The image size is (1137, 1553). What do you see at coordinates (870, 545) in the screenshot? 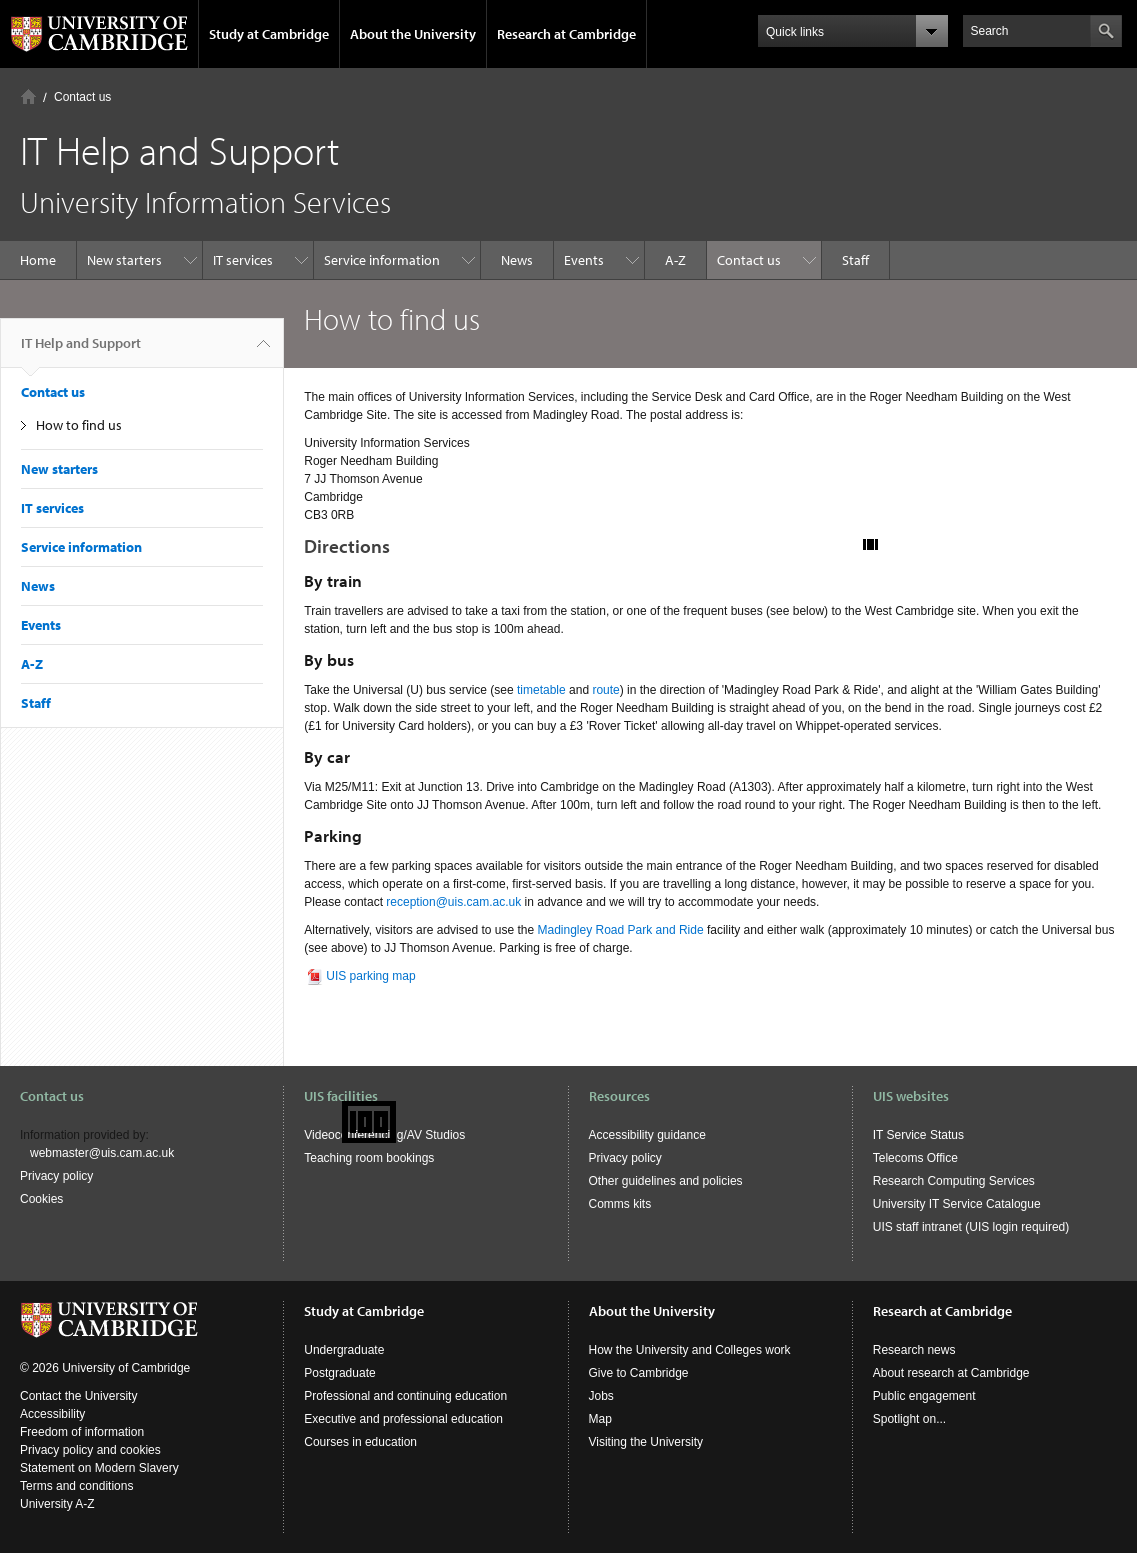
I see `switch to column or array view layout` at bounding box center [870, 545].